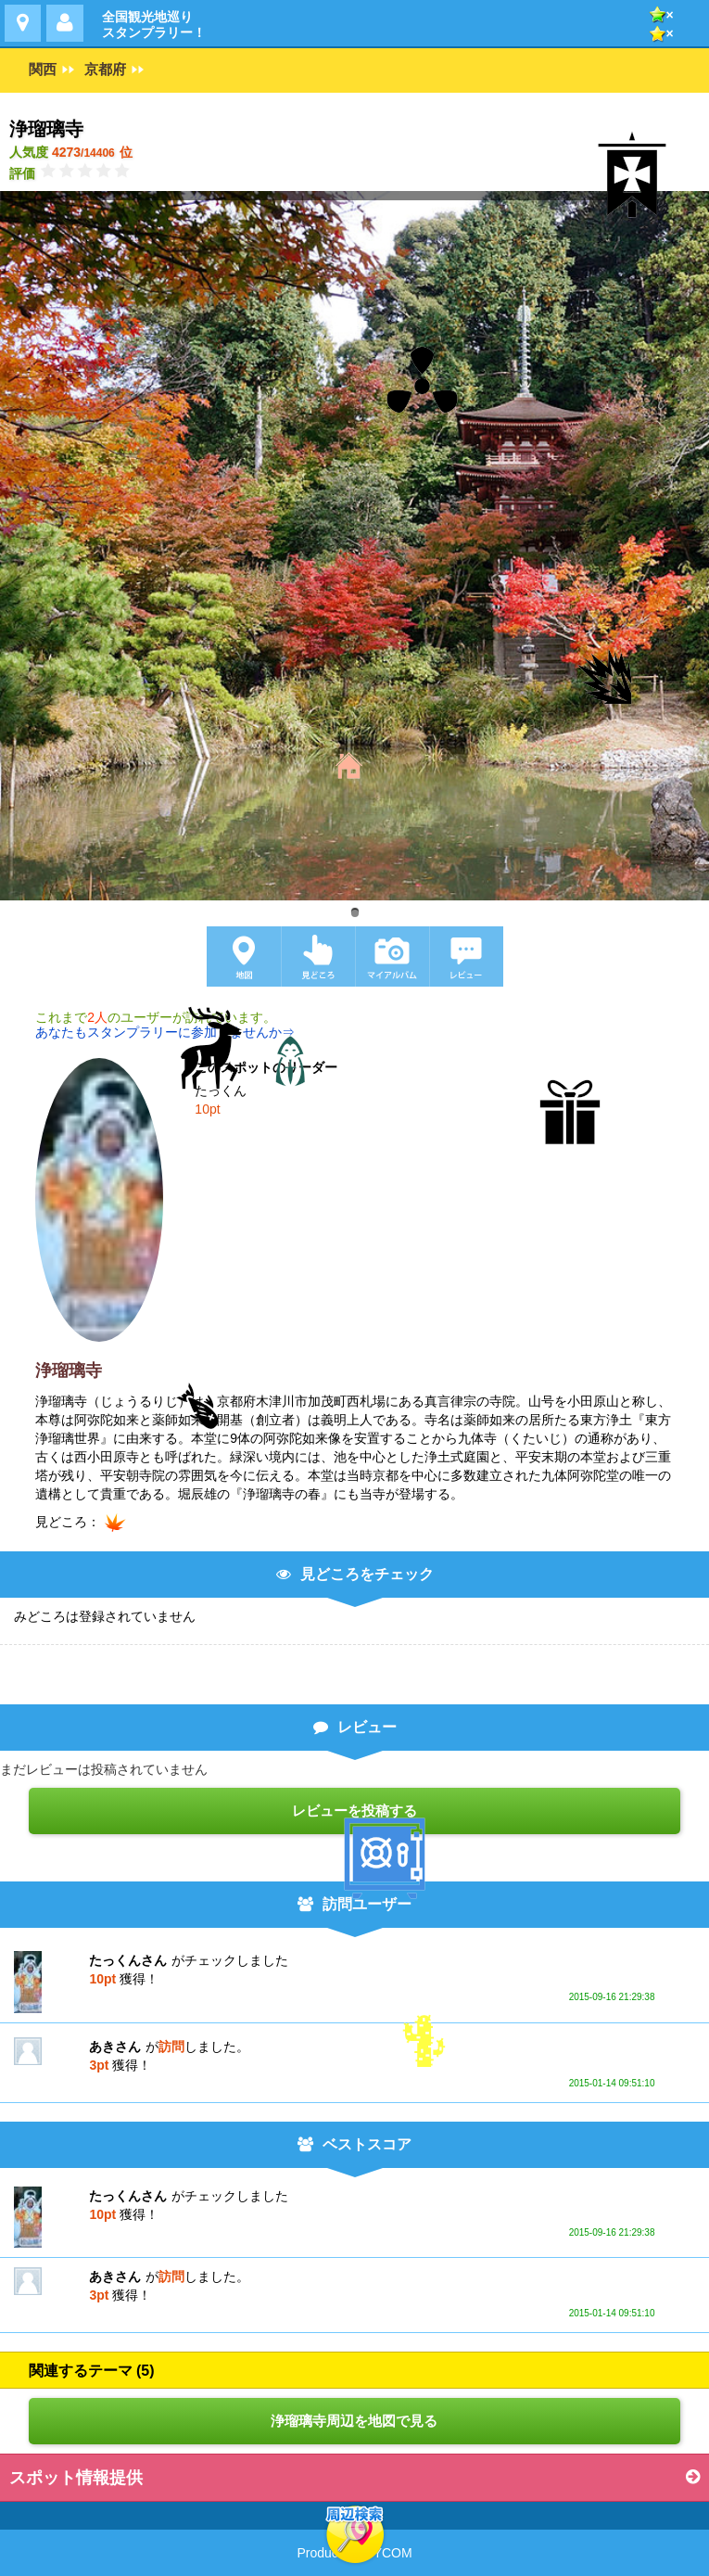  I want to click on stealth or rogue character class selection, so click(290, 1061).